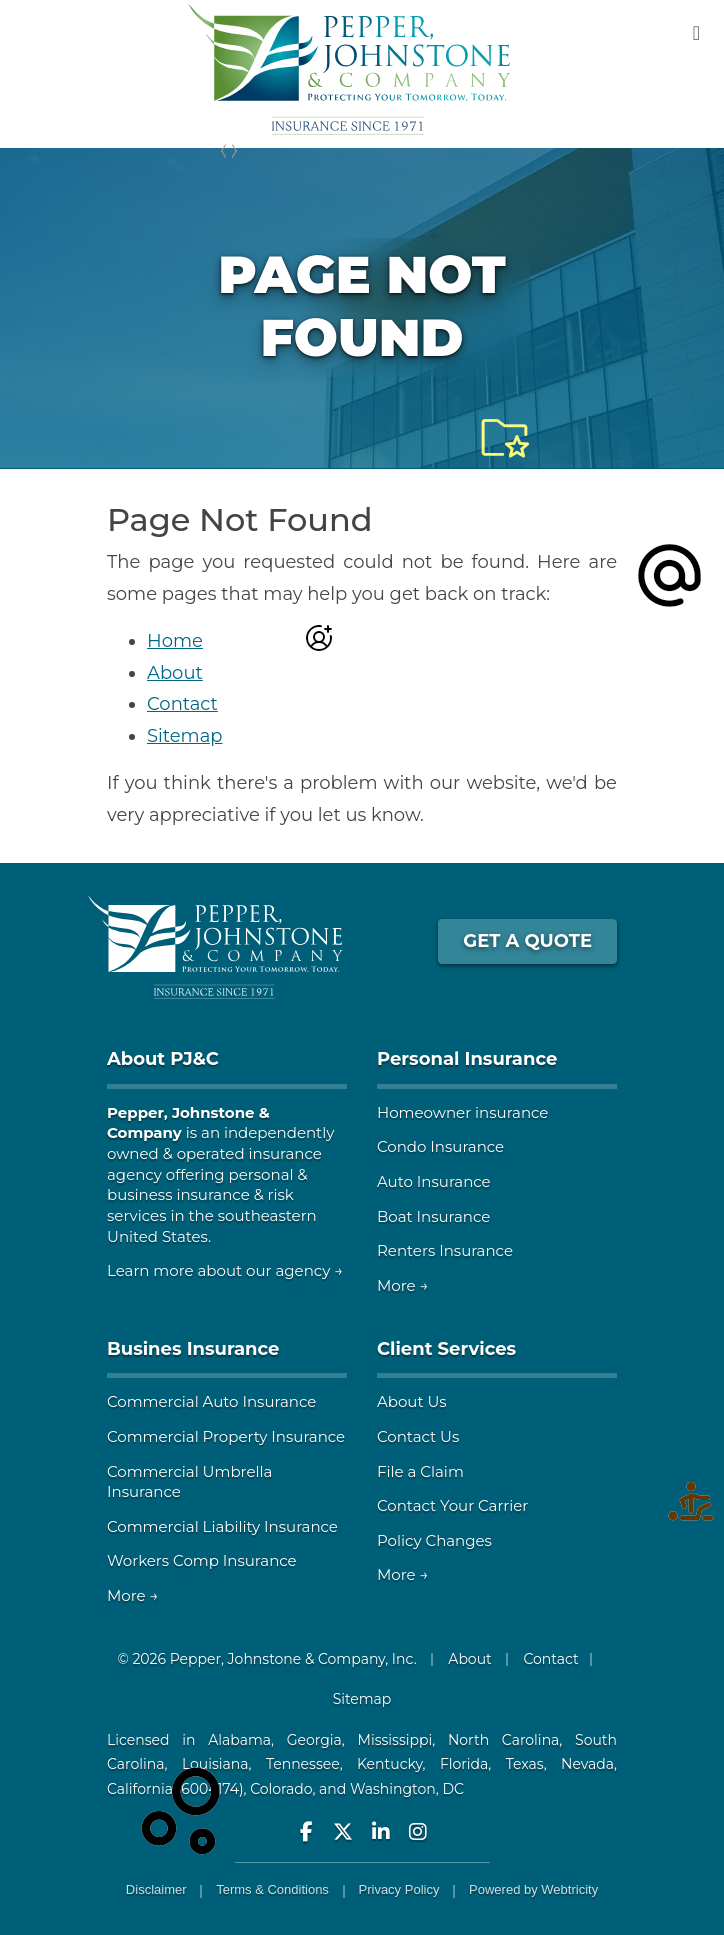 The height and width of the screenshot is (1935, 724). Describe the element at coordinates (185, 1811) in the screenshot. I see `view bubble chart data visualization` at that location.